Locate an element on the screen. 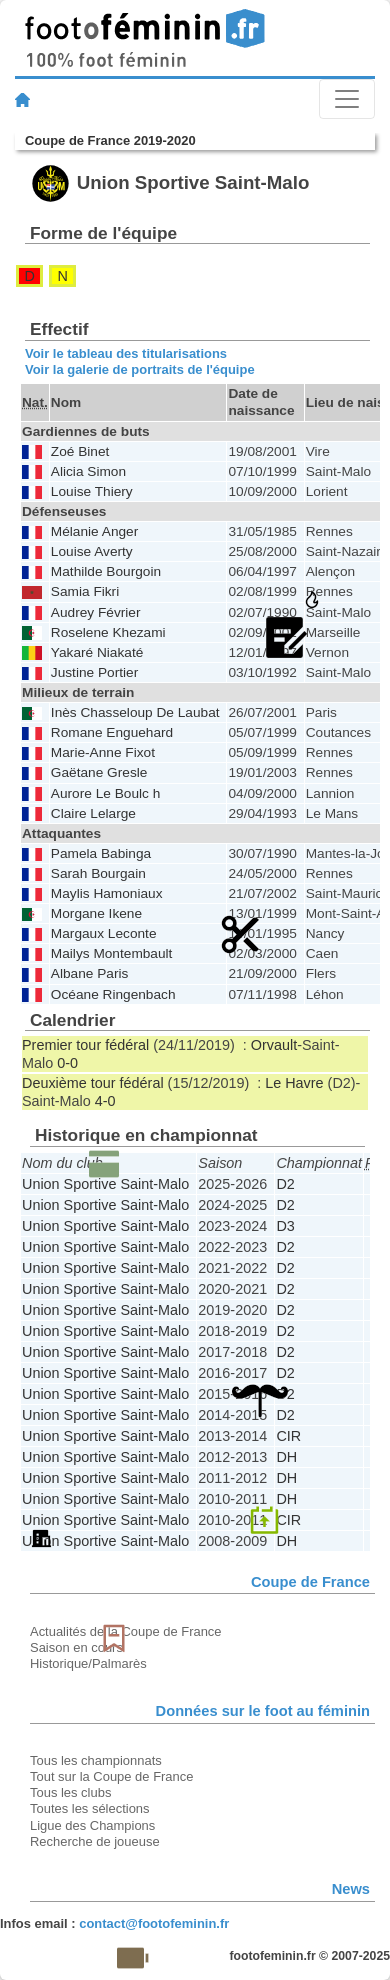  view trending or hot content is located at coordinates (312, 599).